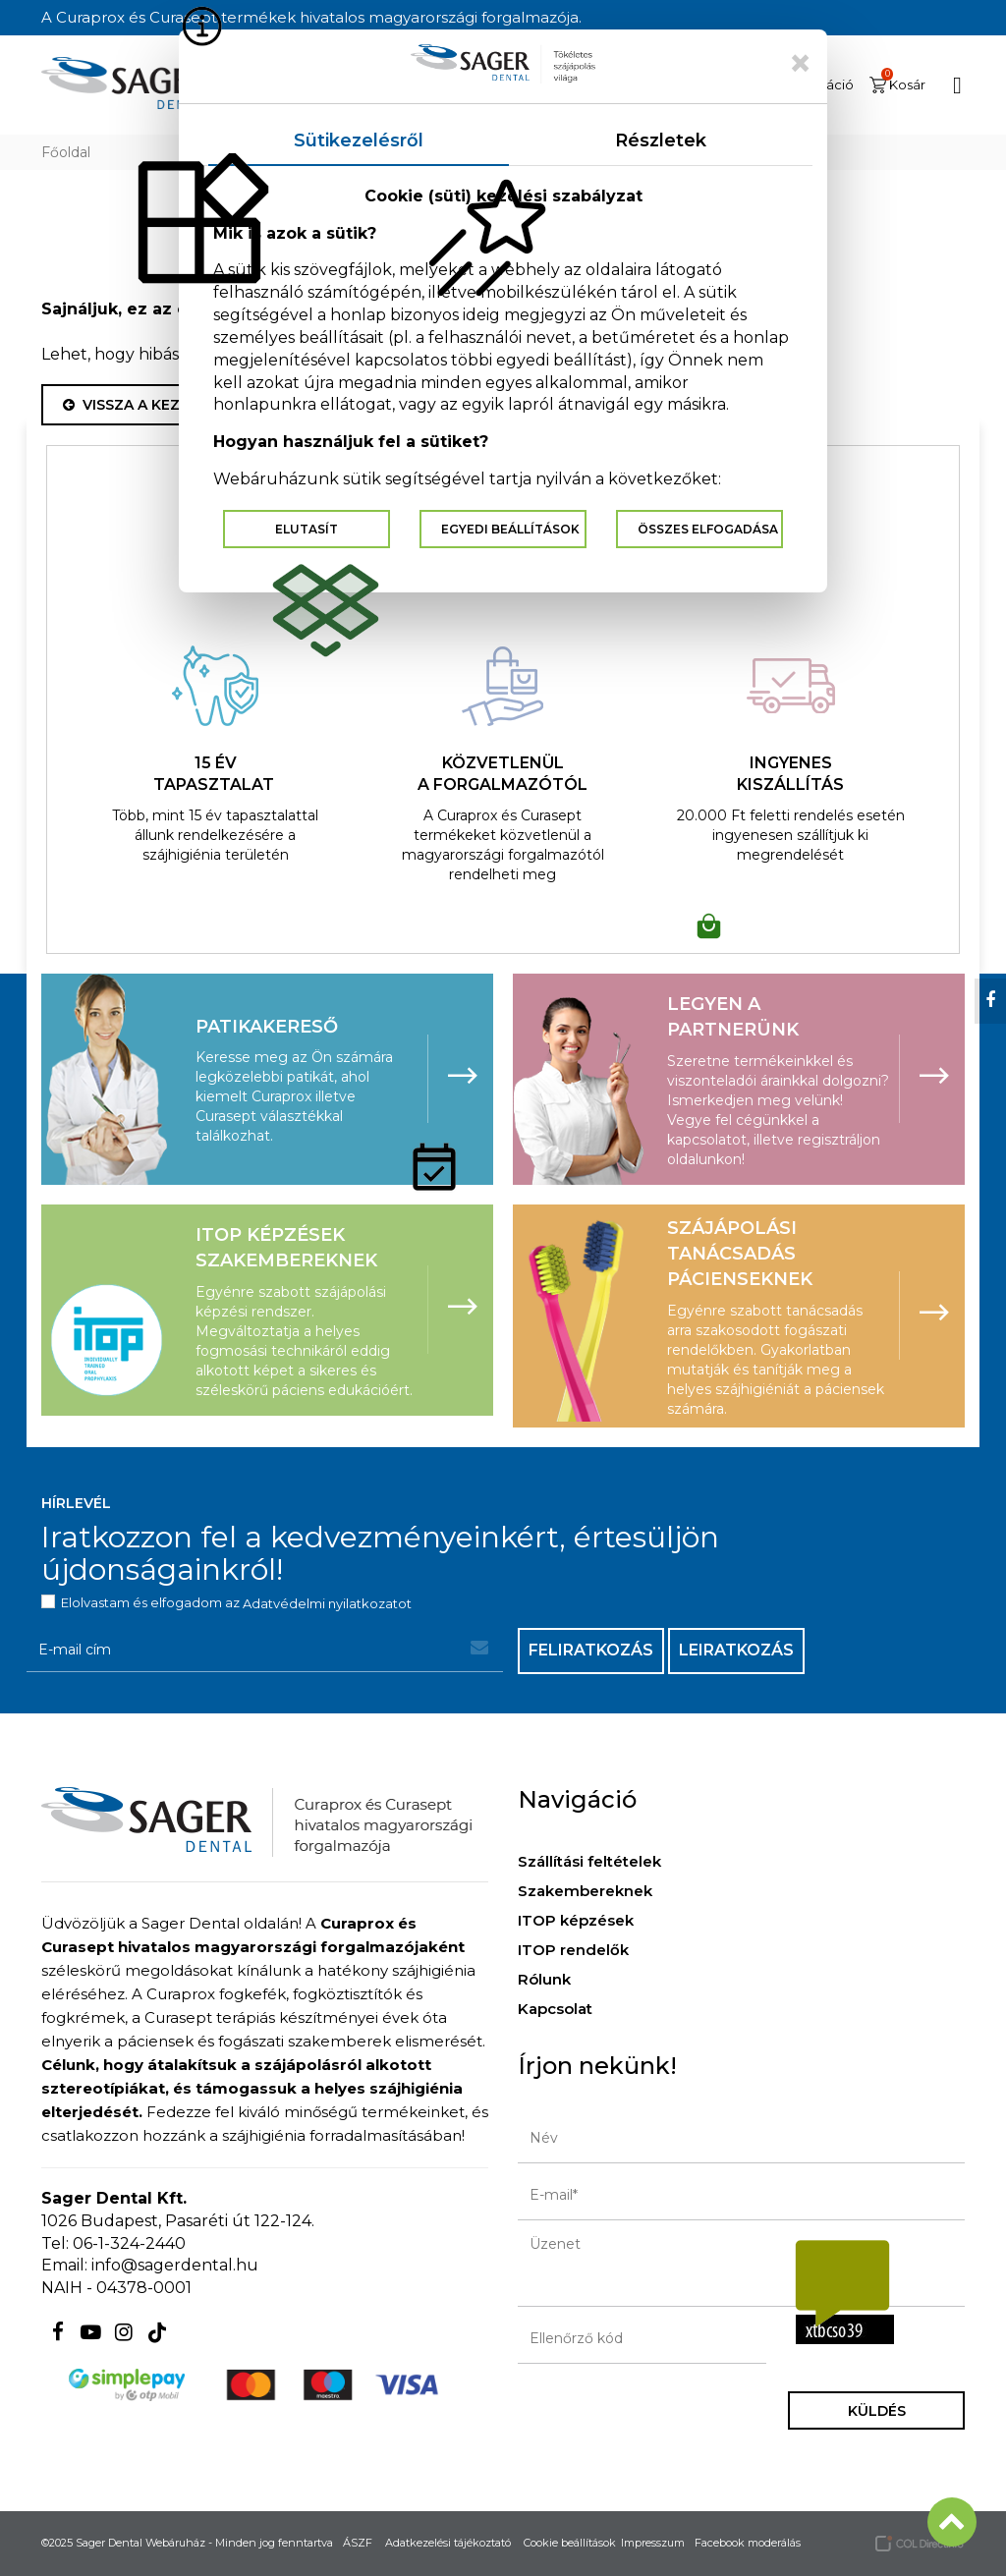 The height and width of the screenshot is (2576, 1006). What do you see at coordinates (202, 27) in the screenshot?
I see `view more information or details` at bounding box center [202, 27].